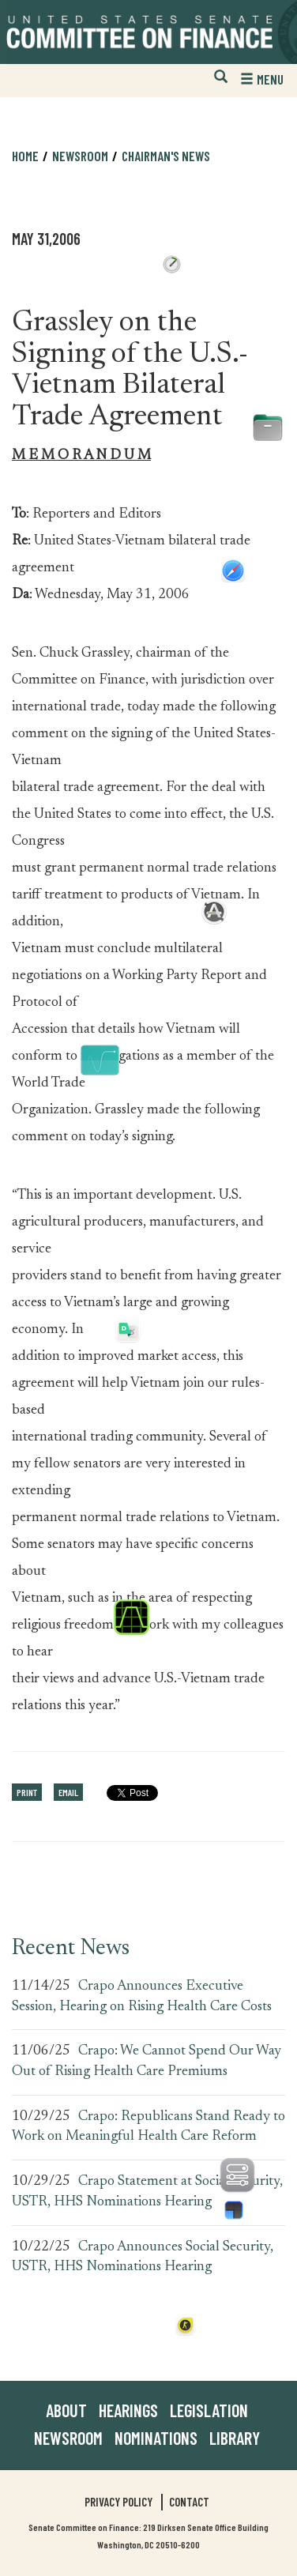  I want to click on open the web browser app, so click(233, 571).